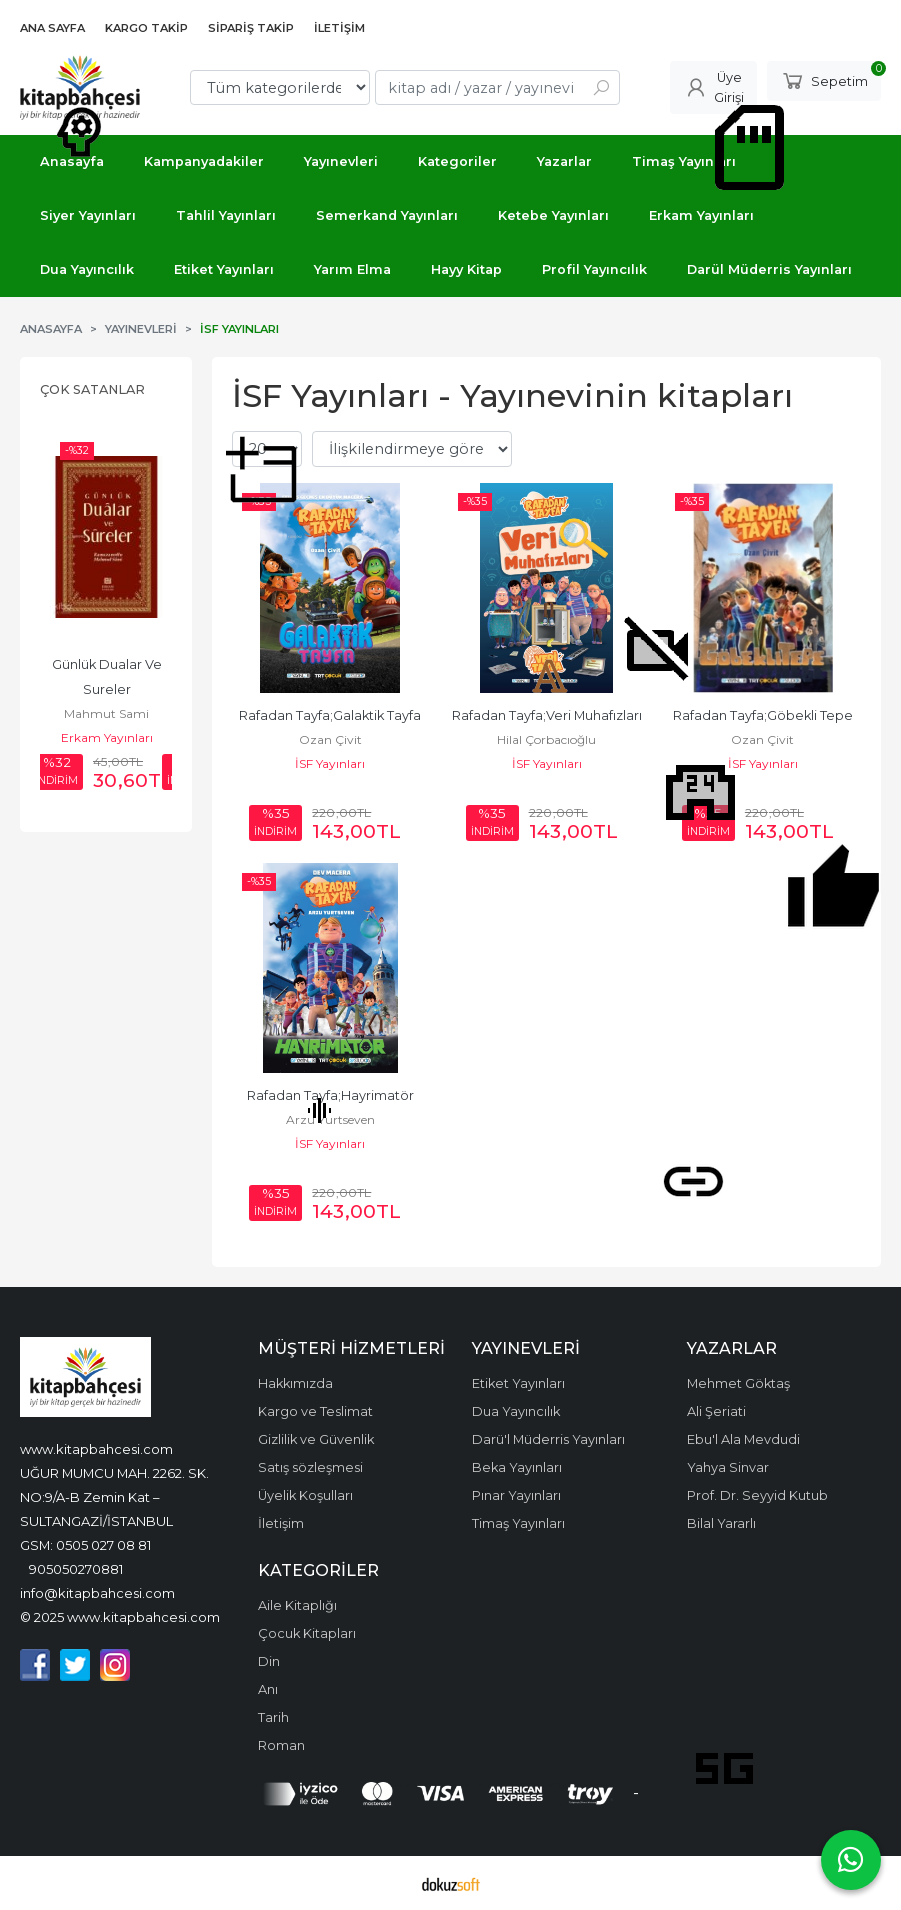 Image resolution: width=901 pixels, height=1910 pixels. Describe the element at coordinates (79, 132) in the screenshot. I see `access mental health or psychology features` at that location.